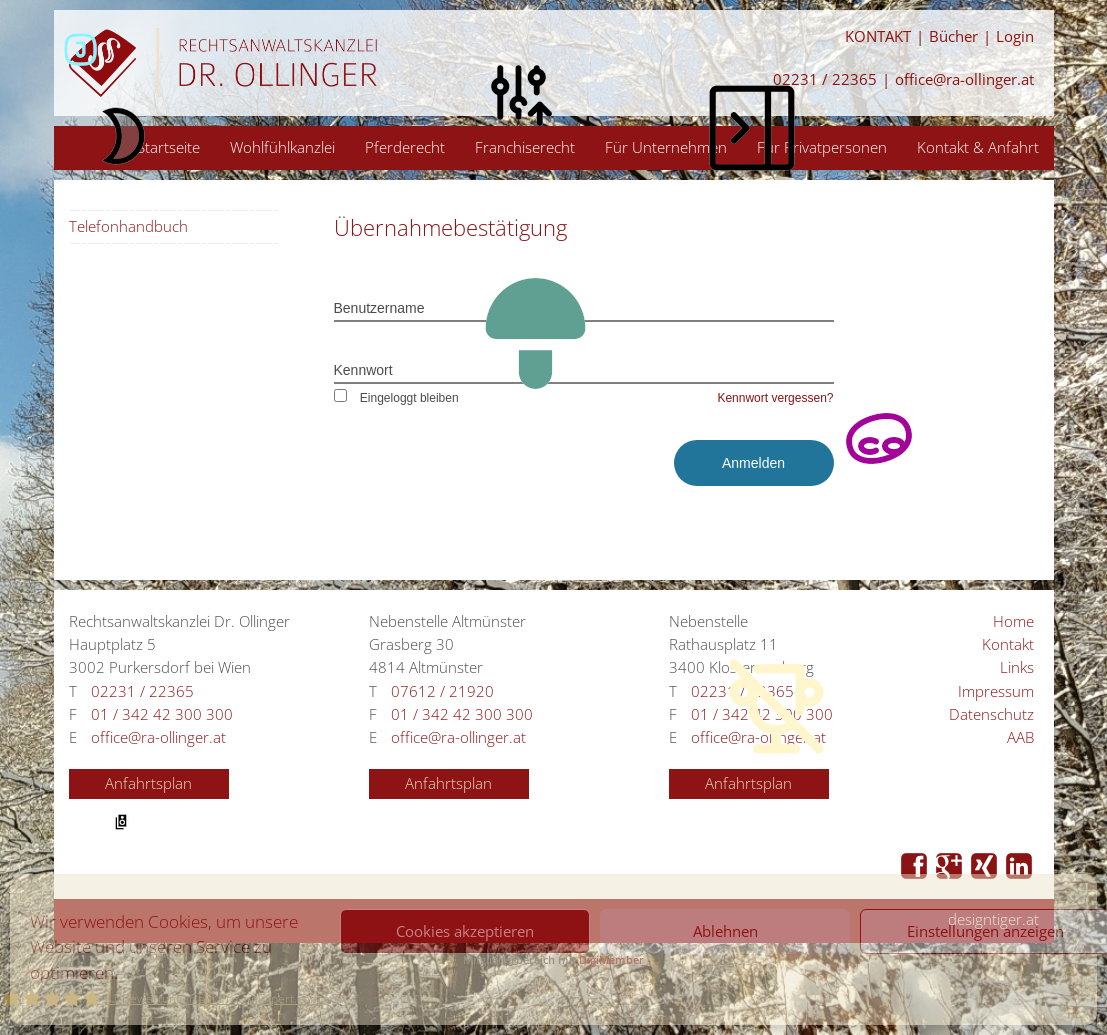  I want to click on represents an app or service starting with the letter "j", so click(80, 49).